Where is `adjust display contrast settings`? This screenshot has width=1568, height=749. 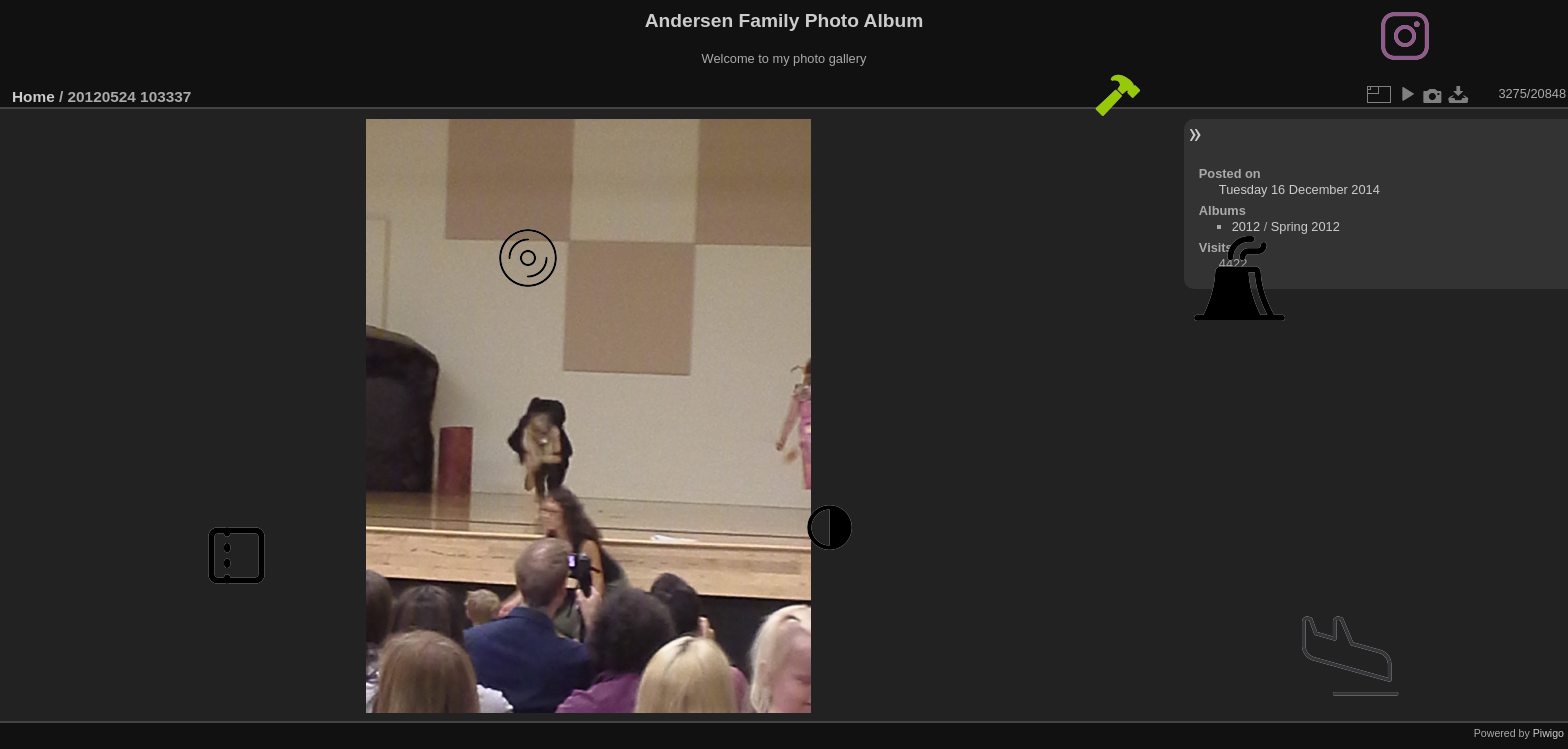
adjust display contrast settings is located at coordinates (829, 527).